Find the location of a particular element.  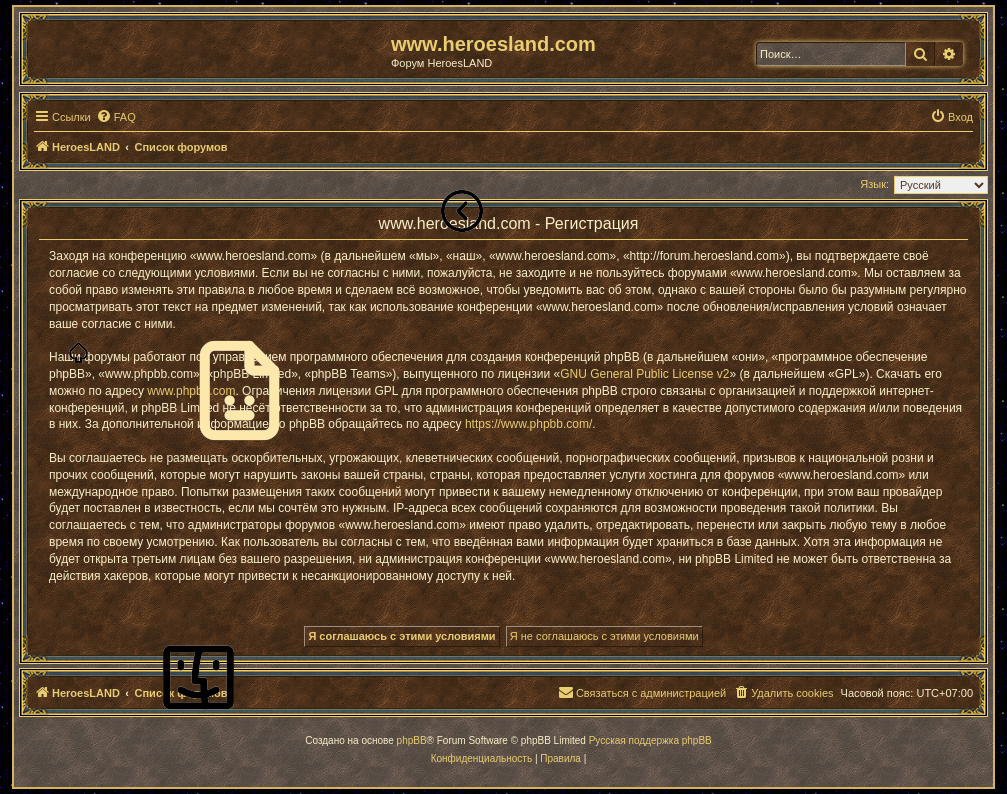

document with neutral status or feedback is located at coordinates (239, 390).